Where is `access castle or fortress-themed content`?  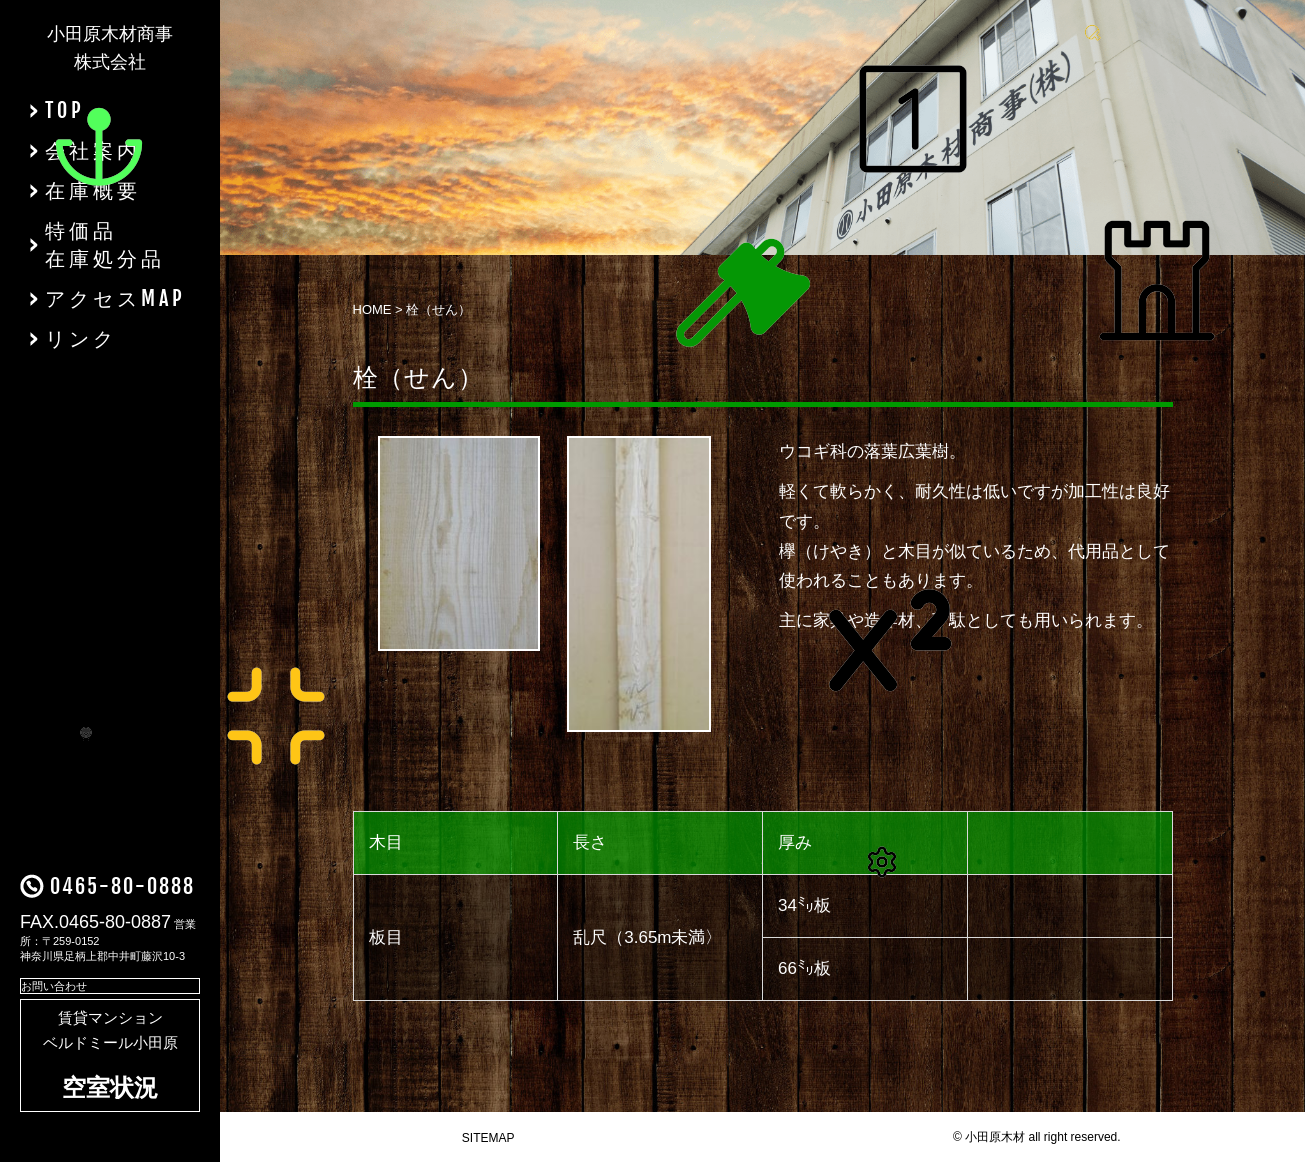
access castle or fortress-themed content is located at coordinates (1157, 278).